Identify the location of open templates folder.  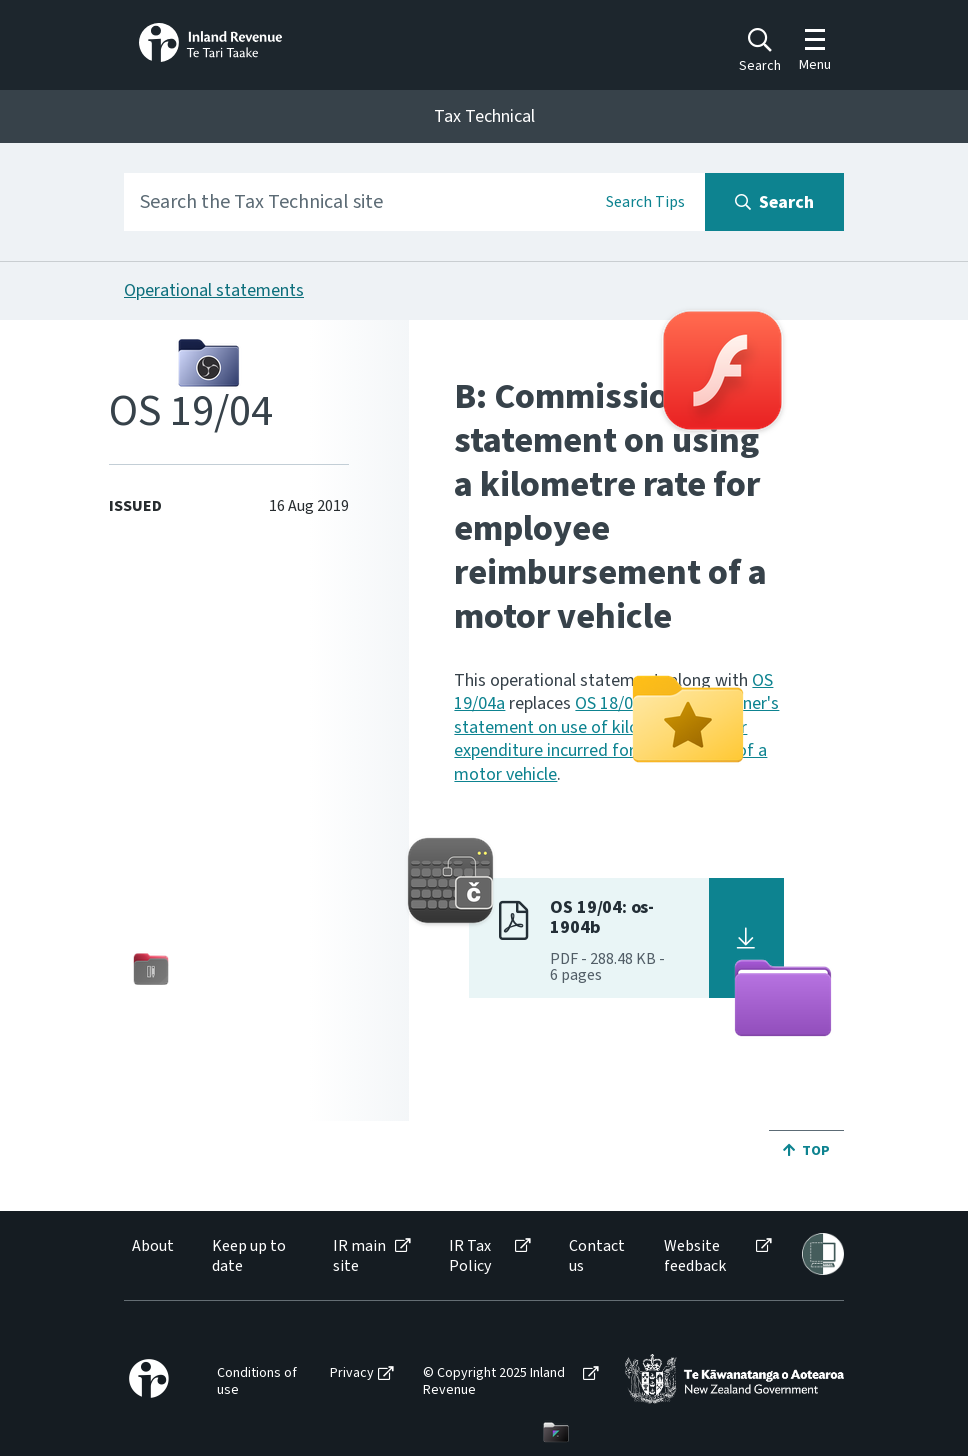
(151, 969).